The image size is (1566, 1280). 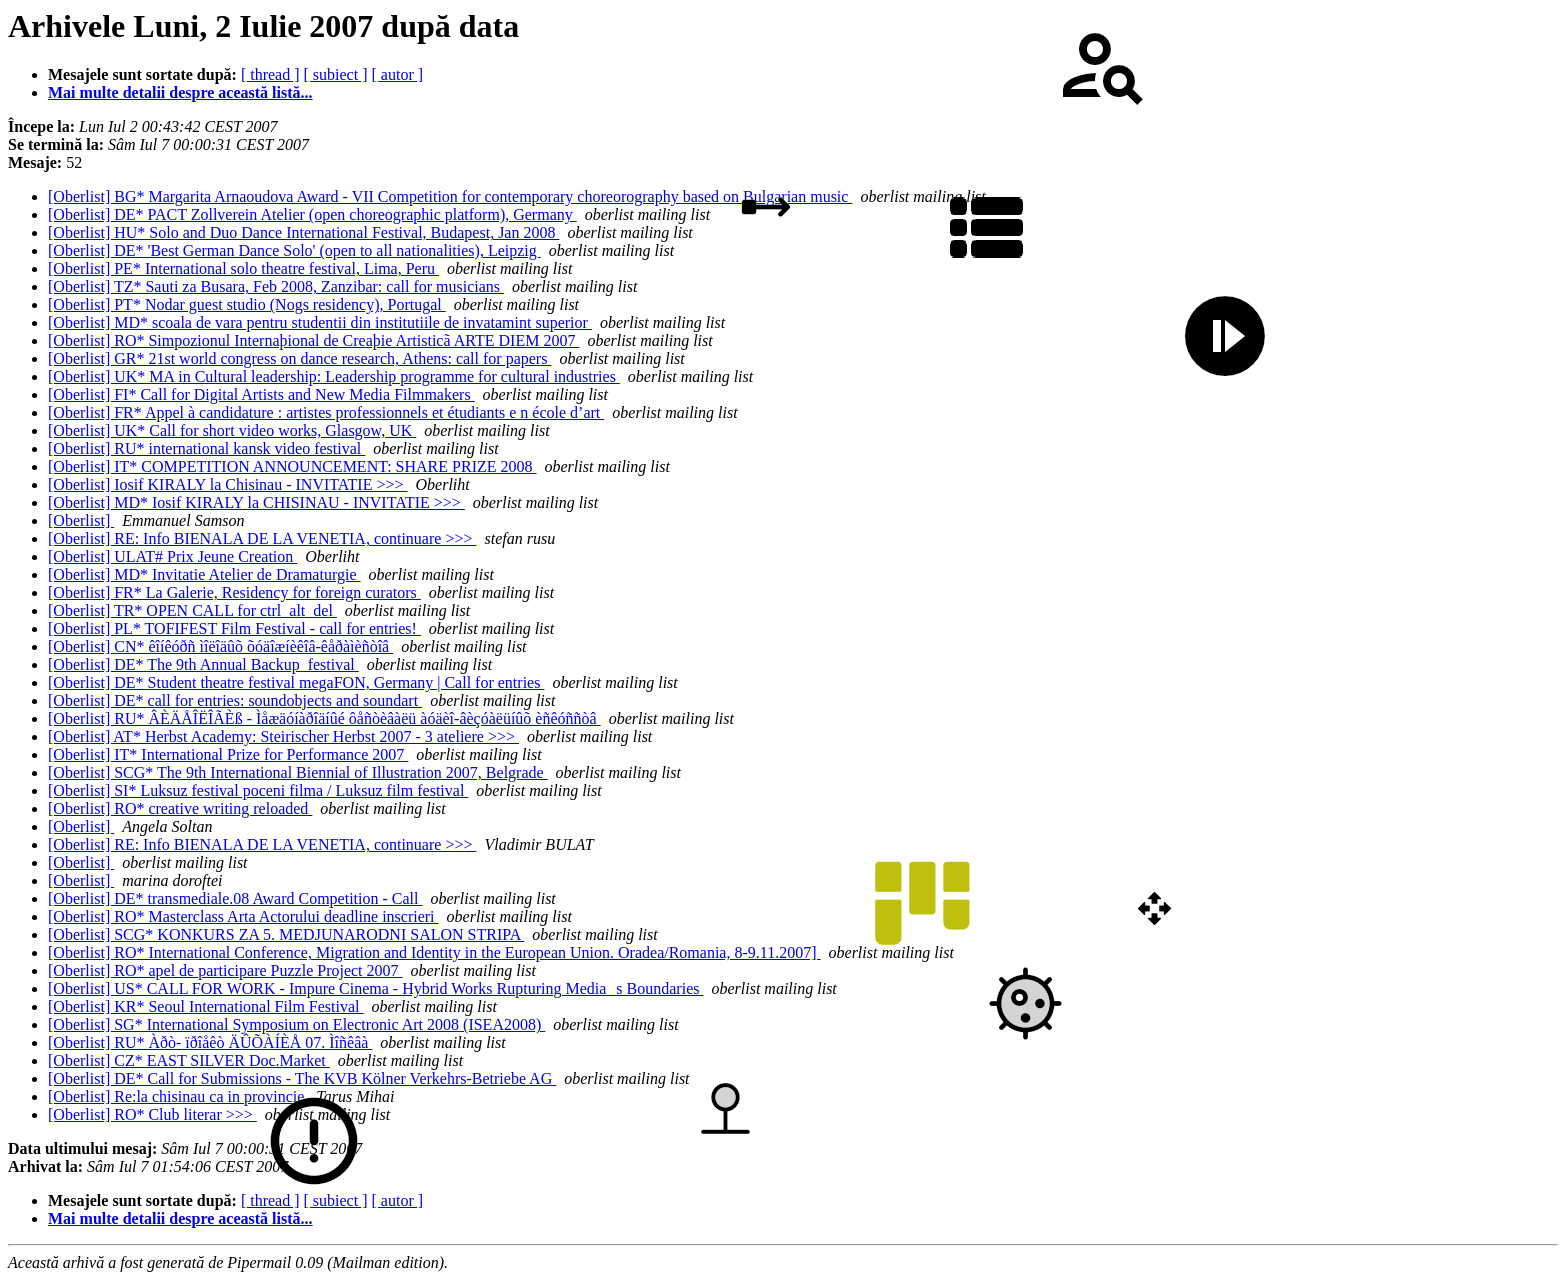 What do you see at coordinates (988, 227) in the screenshot?
I see `switch to list view` at bounding box center [988, 227].